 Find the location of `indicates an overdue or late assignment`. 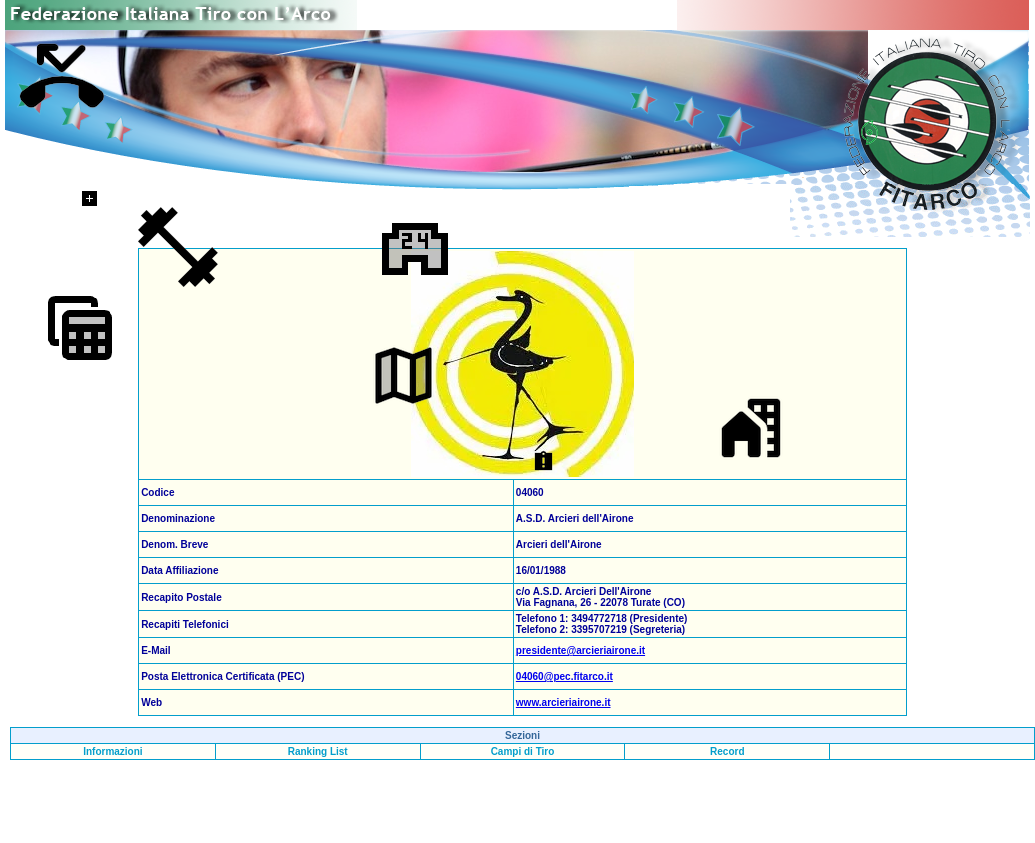

indicates an overdue or late assignment is located at coordinates (543, 461).